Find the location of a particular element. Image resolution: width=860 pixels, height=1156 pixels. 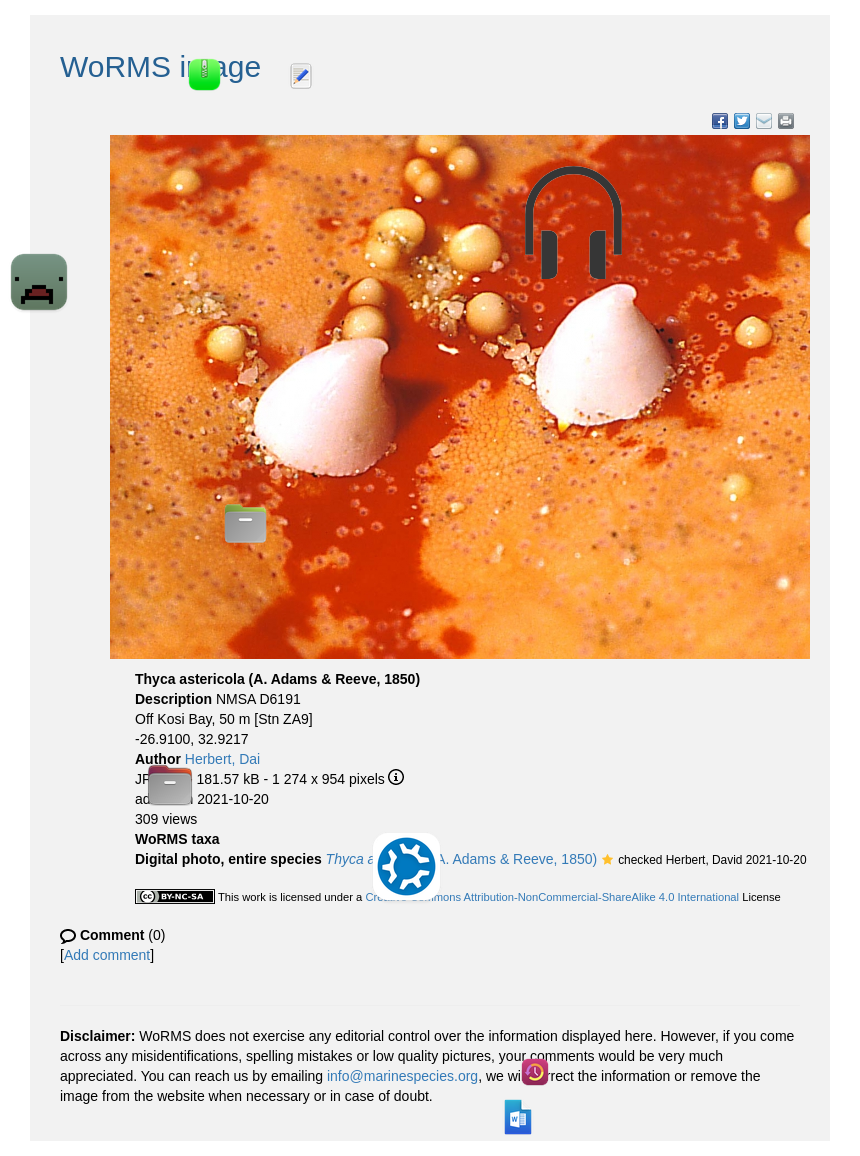

launch kubuntu system settings is located at coordinates (406, 866).